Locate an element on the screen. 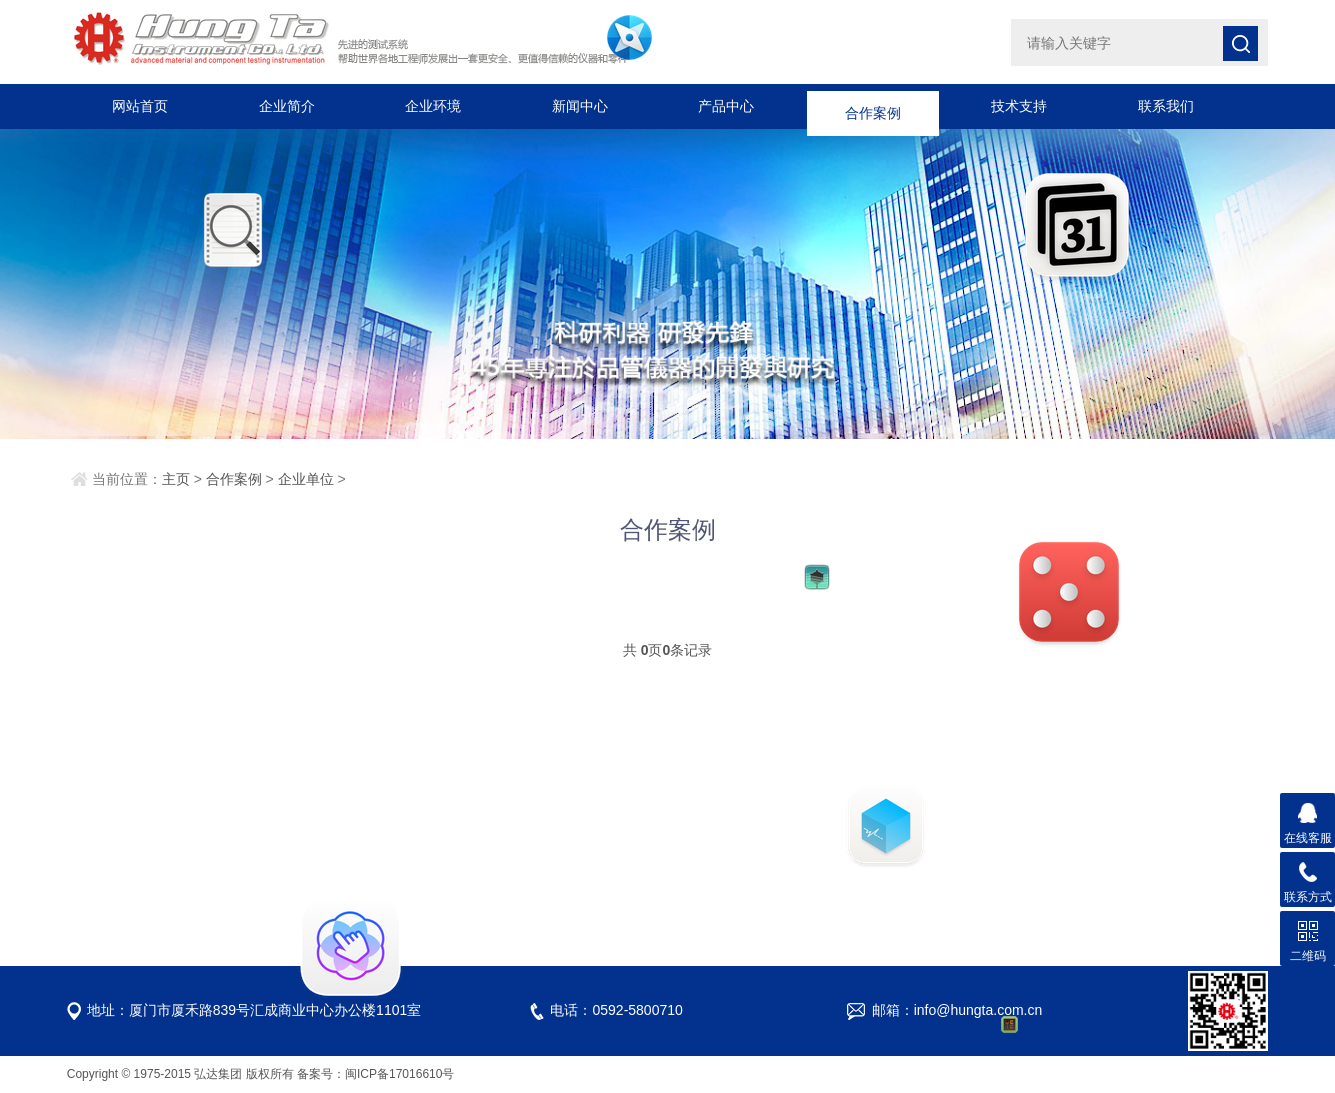 The width and height of the screenshot is (1335, 1093). open the log viewer application is located at coordinates (233, 230).